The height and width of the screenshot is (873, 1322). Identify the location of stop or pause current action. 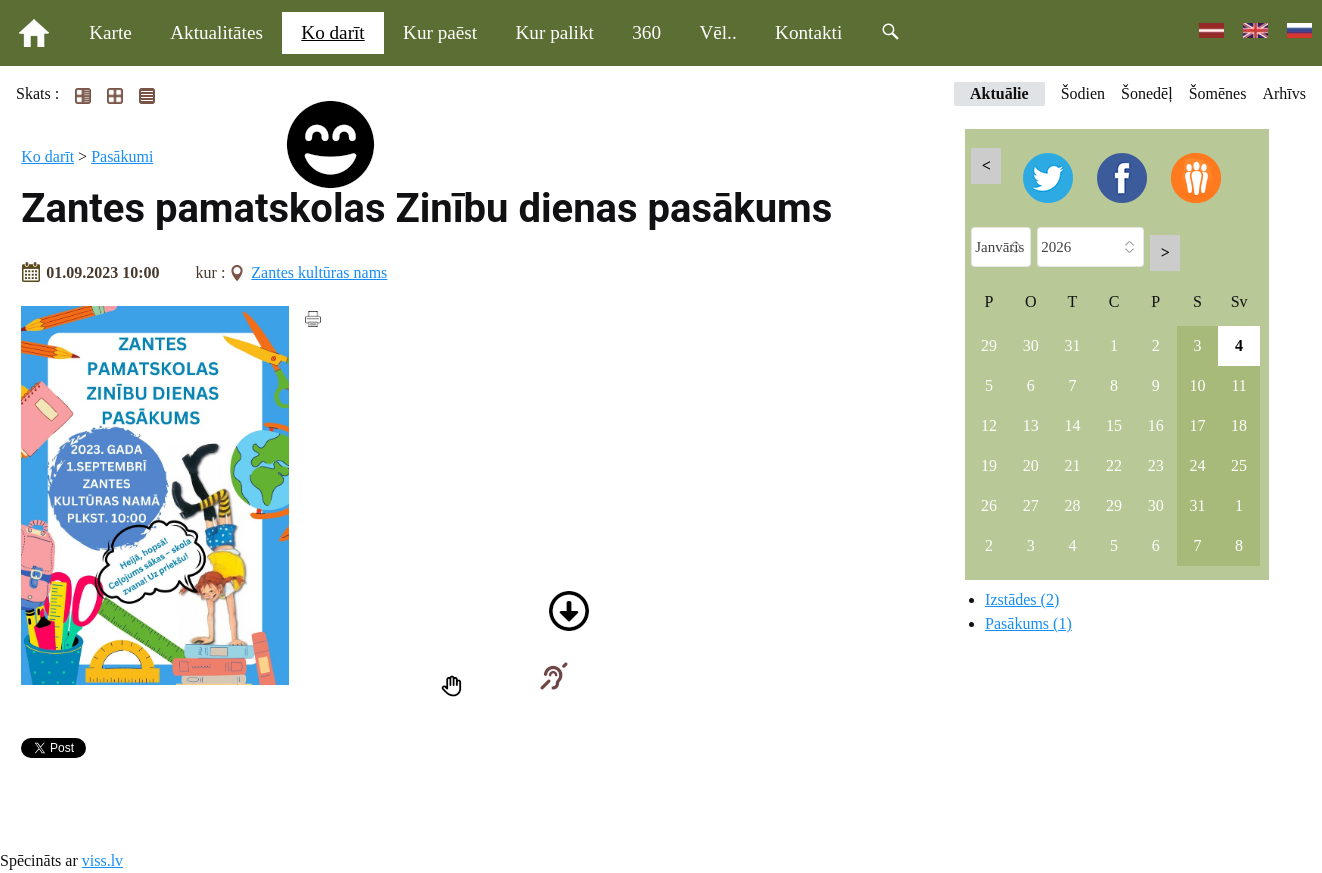
(452, 686).